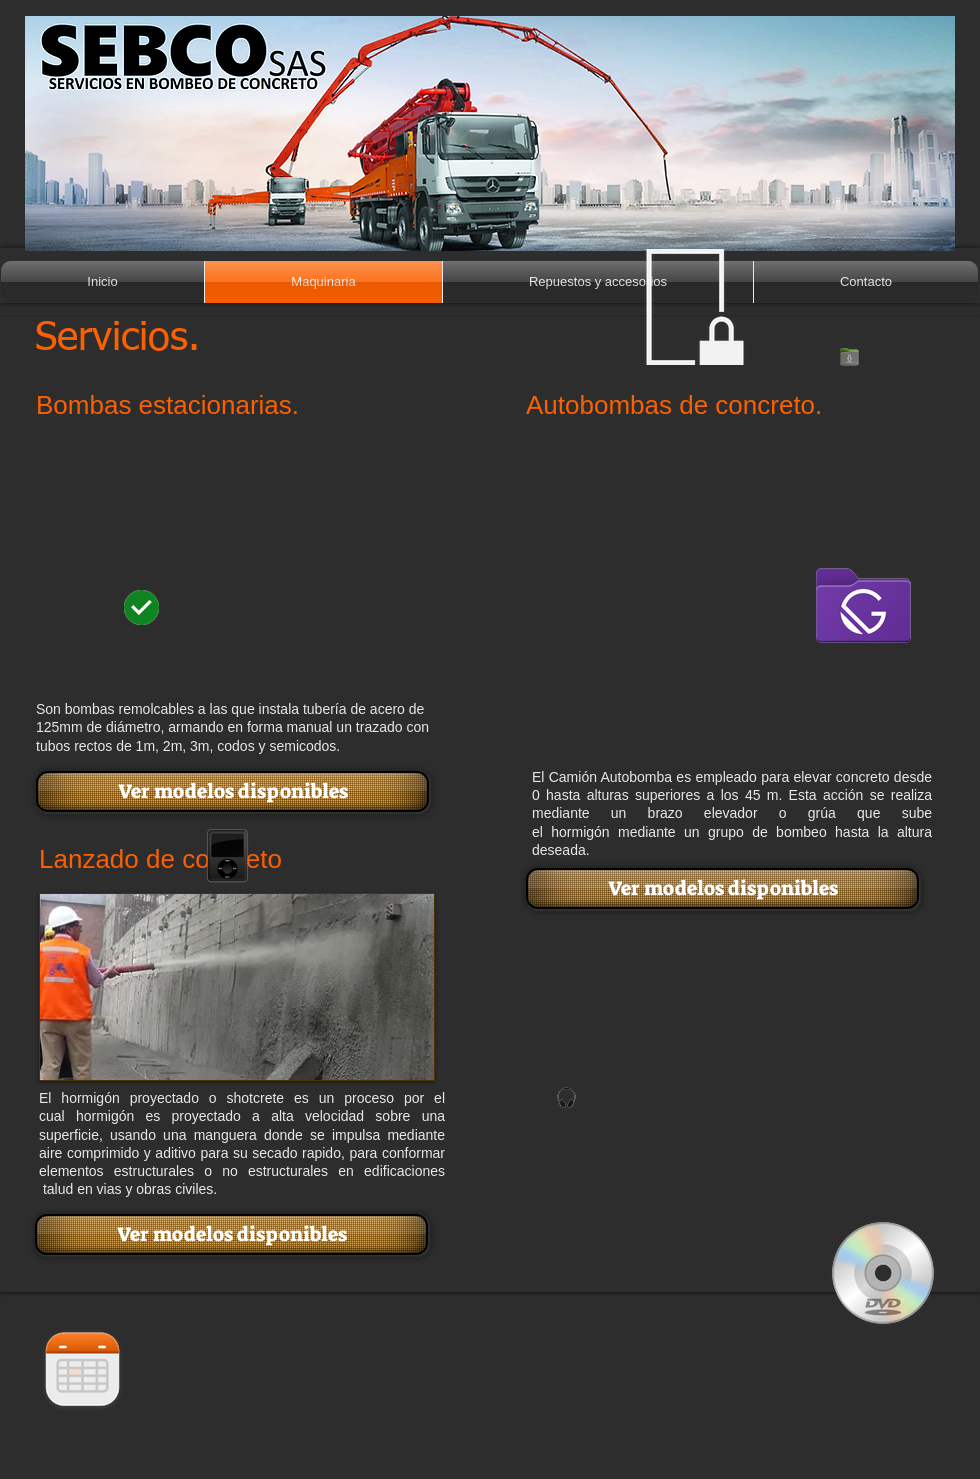 This screenshot has height=1479, width=980. I want to click on connect bluetooth headphones, so click(566, 1097).